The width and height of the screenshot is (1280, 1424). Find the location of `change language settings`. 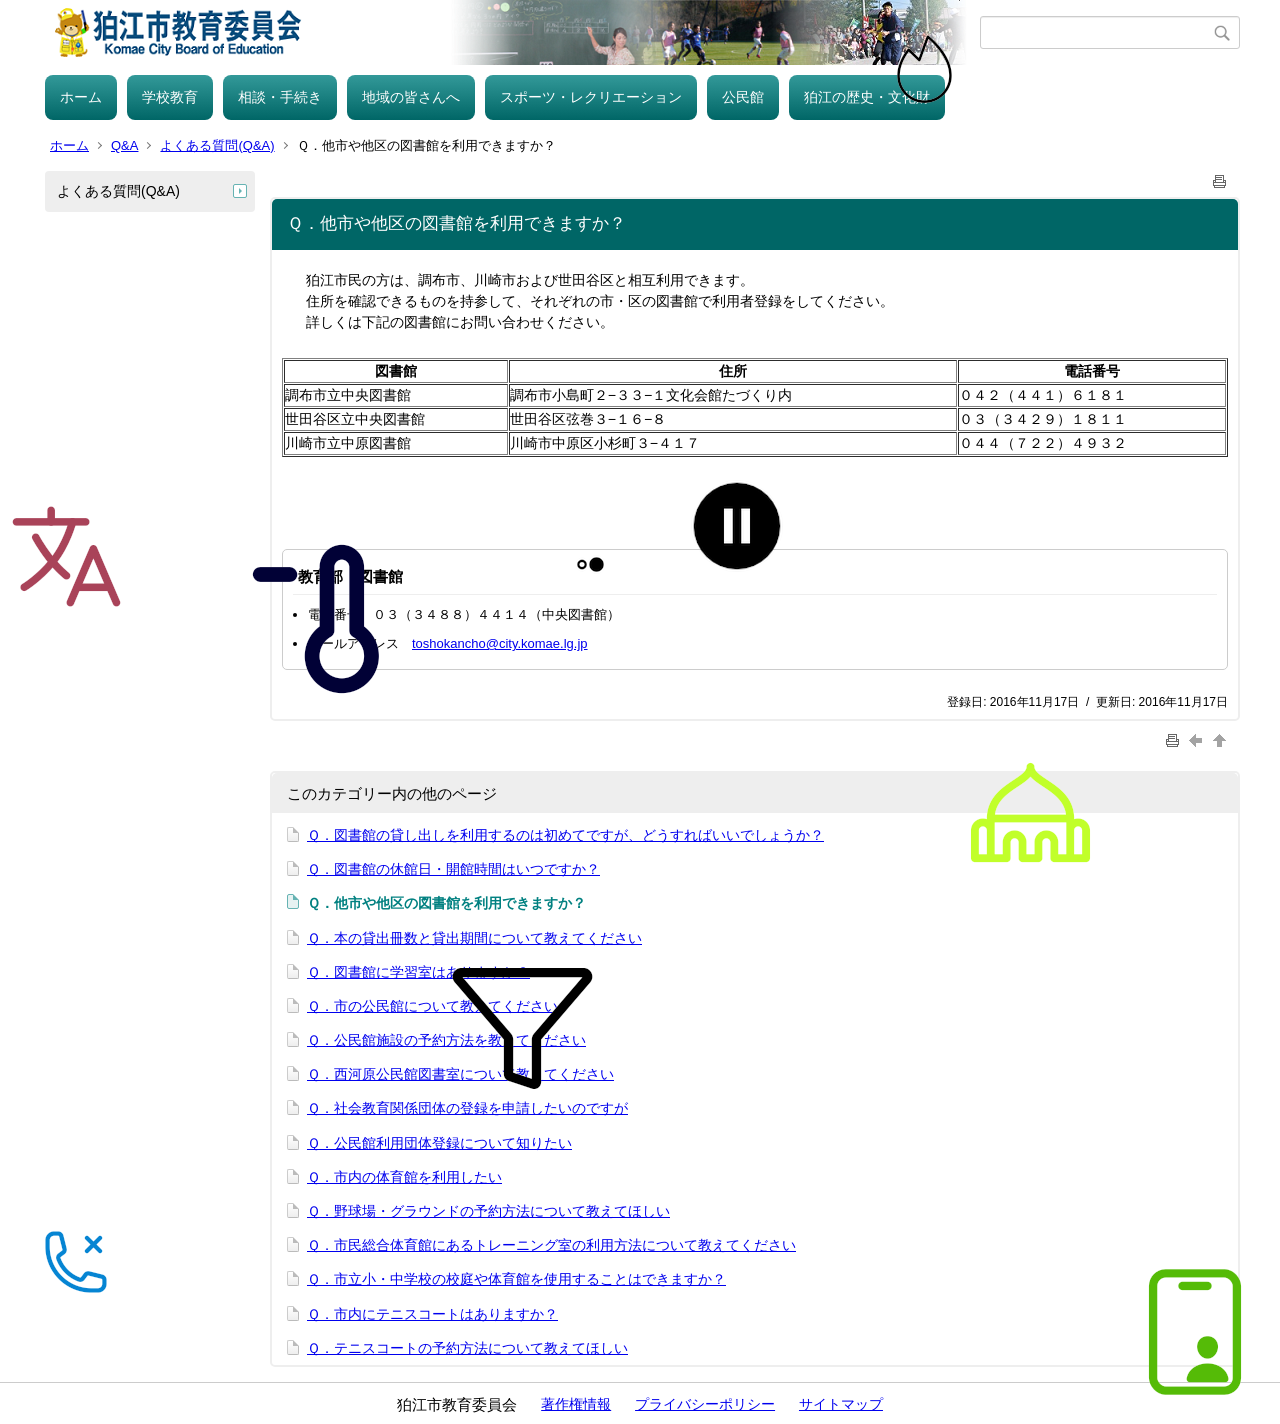

change language settings is located at coordinates (66, 556).